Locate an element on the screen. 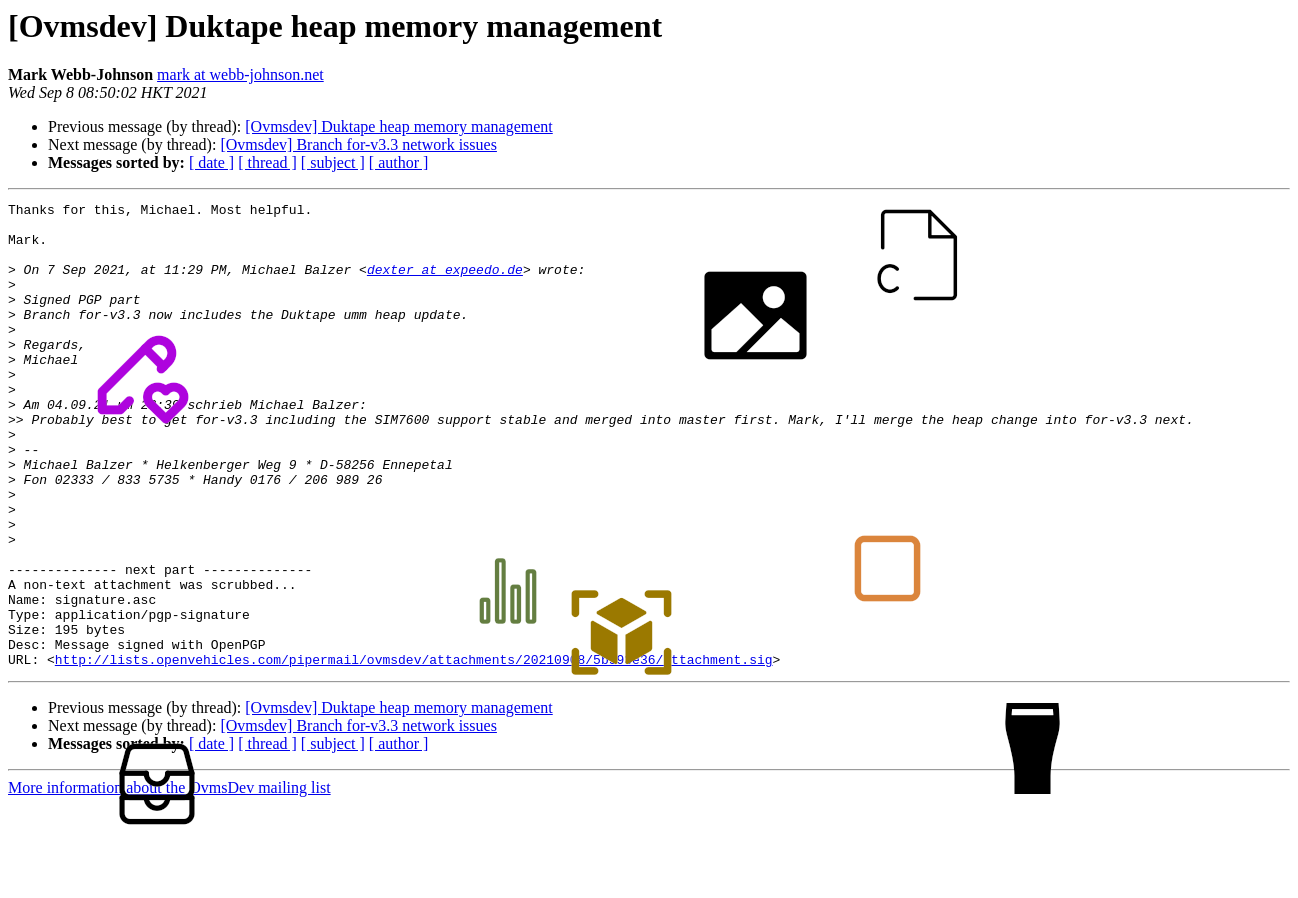 The height and width of the screenshot is (898, 1298). view stacked file trays or inbox is located at coordinates (157, 784).